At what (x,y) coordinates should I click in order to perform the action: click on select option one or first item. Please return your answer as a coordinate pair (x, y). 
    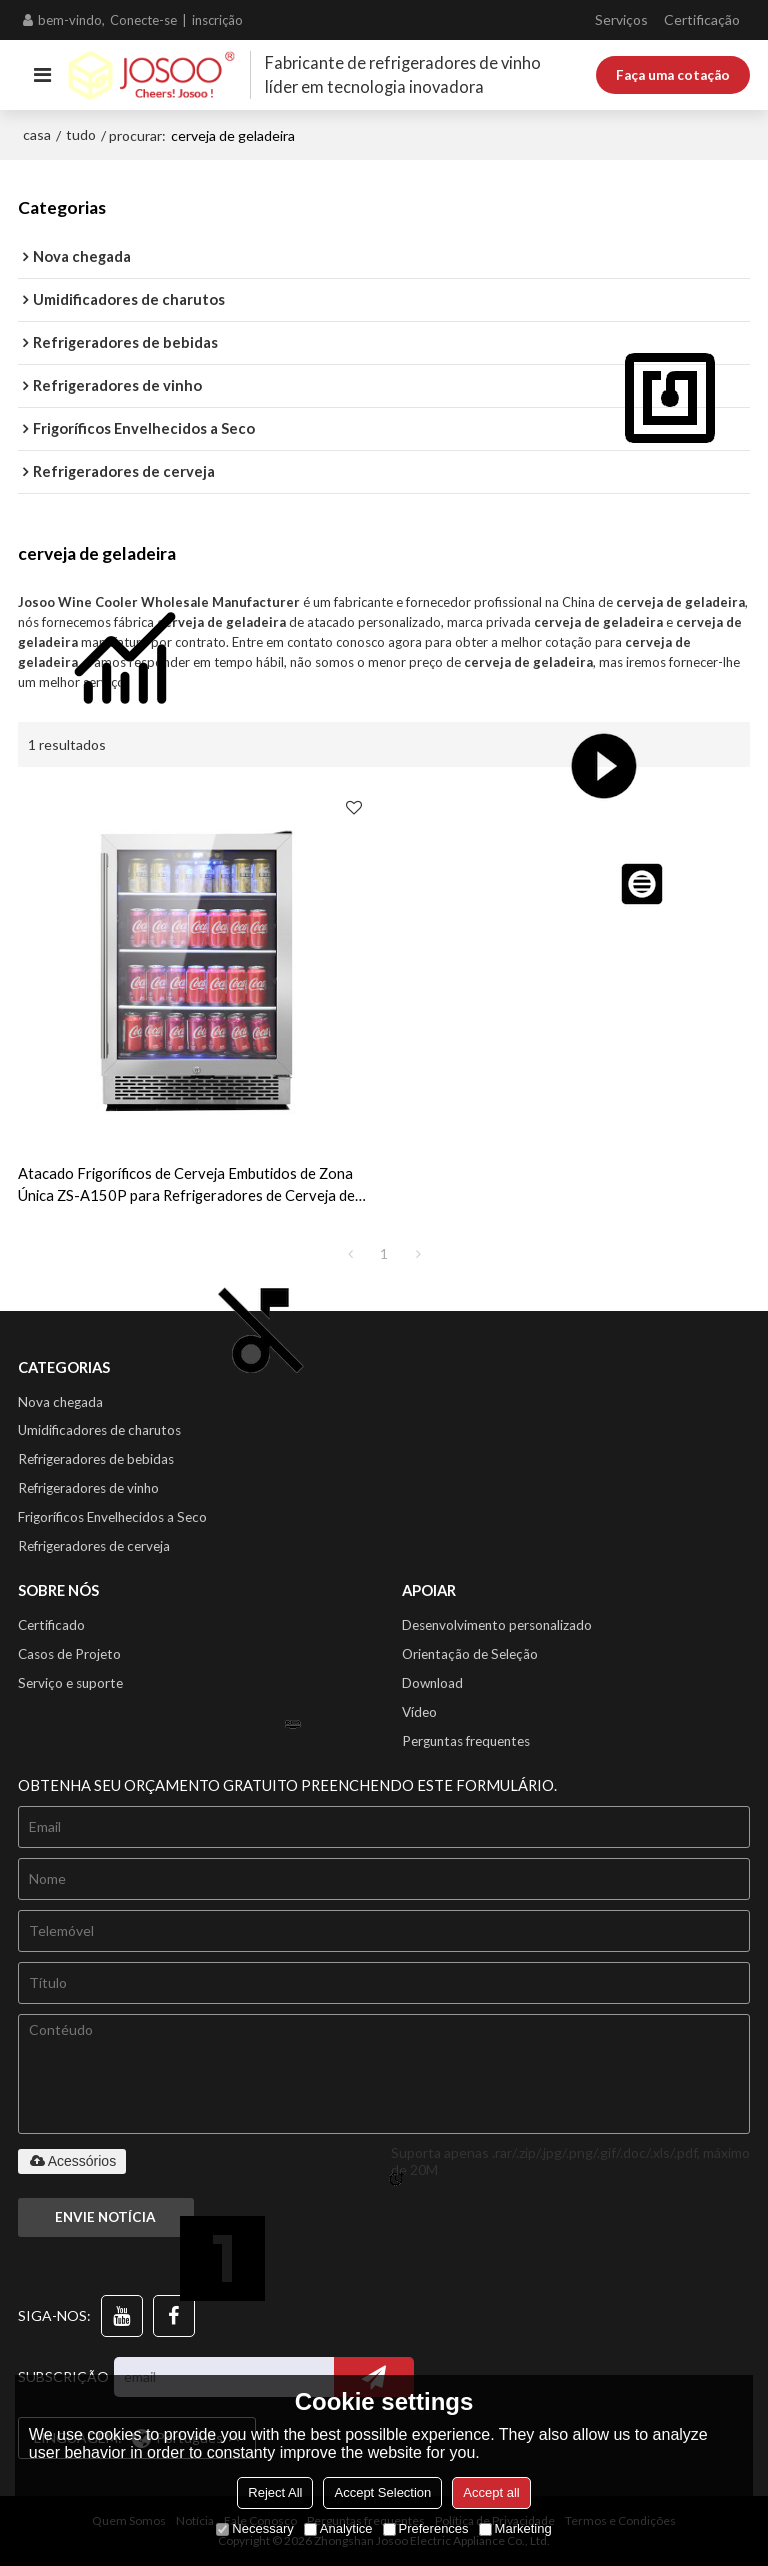
    Looking at the image, I should click on (222, 2258).